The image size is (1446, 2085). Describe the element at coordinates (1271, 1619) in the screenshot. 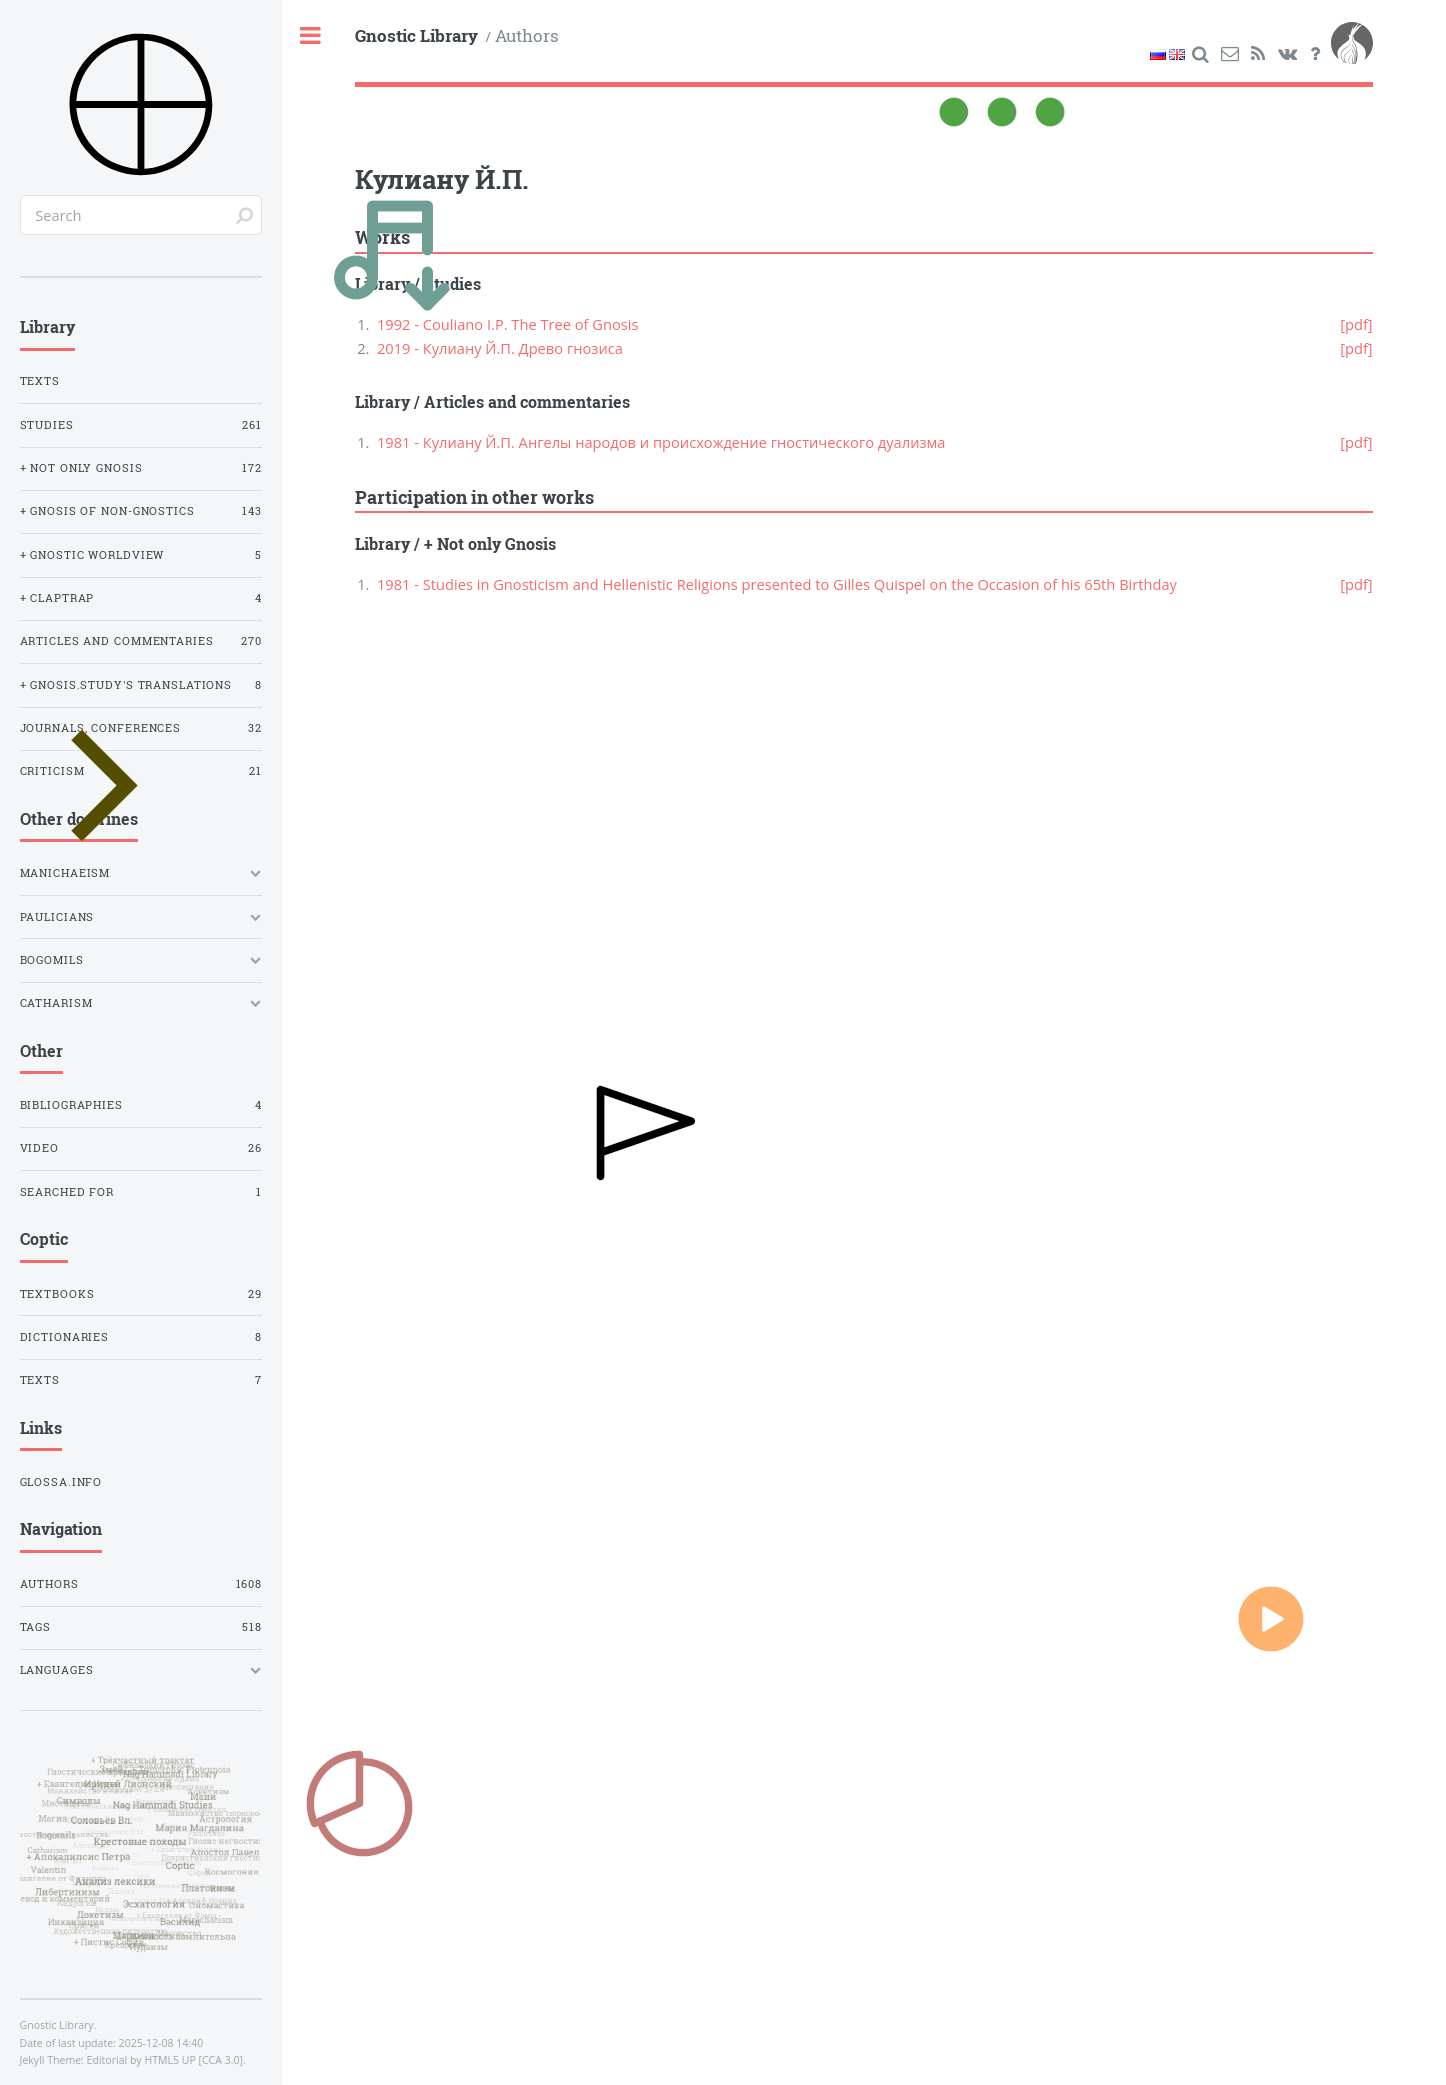

I see `play media or video content` at that location.